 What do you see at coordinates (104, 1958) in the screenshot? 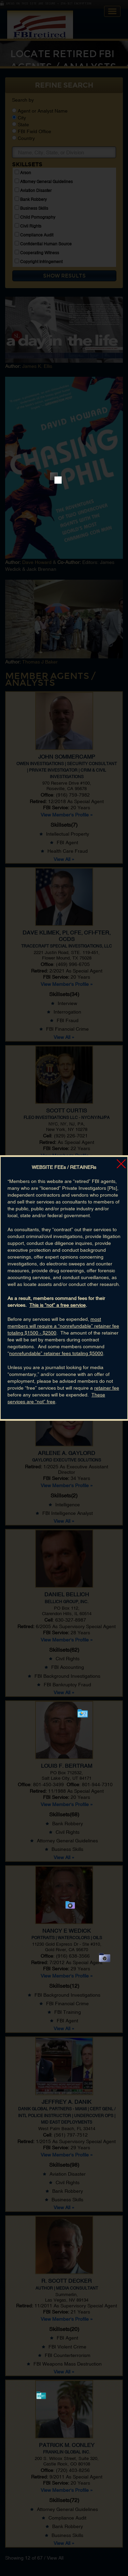
I see `open OBS Studio project files folder` at bounding box center [104, 1958].